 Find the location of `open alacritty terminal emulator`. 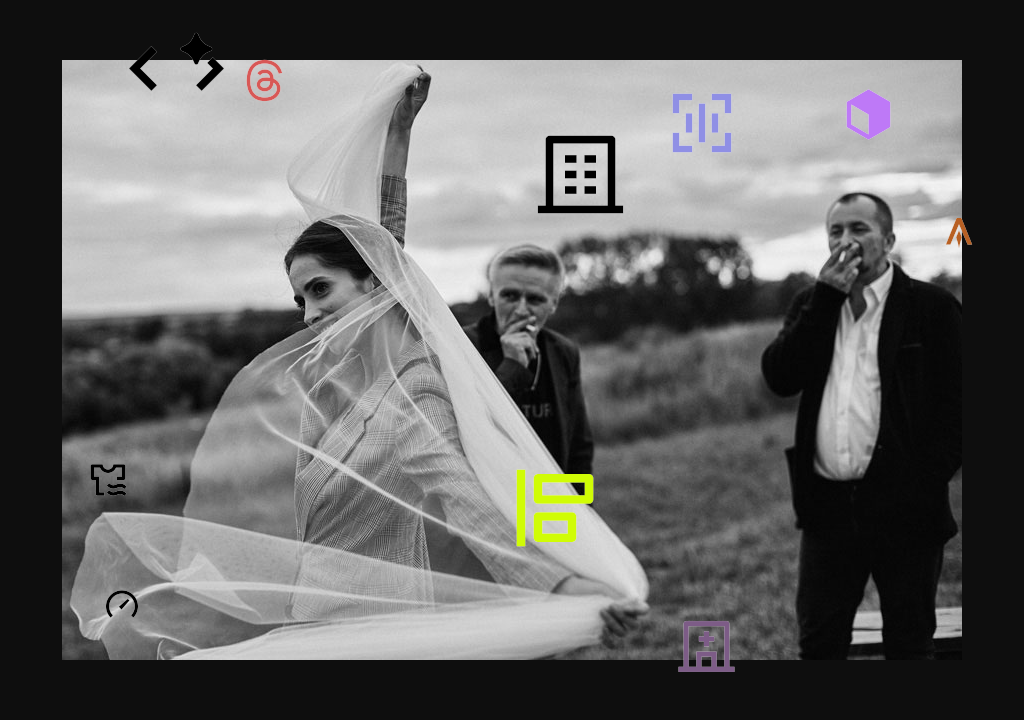

open alacritty terminal emulator is located at coordinates (959, 233).